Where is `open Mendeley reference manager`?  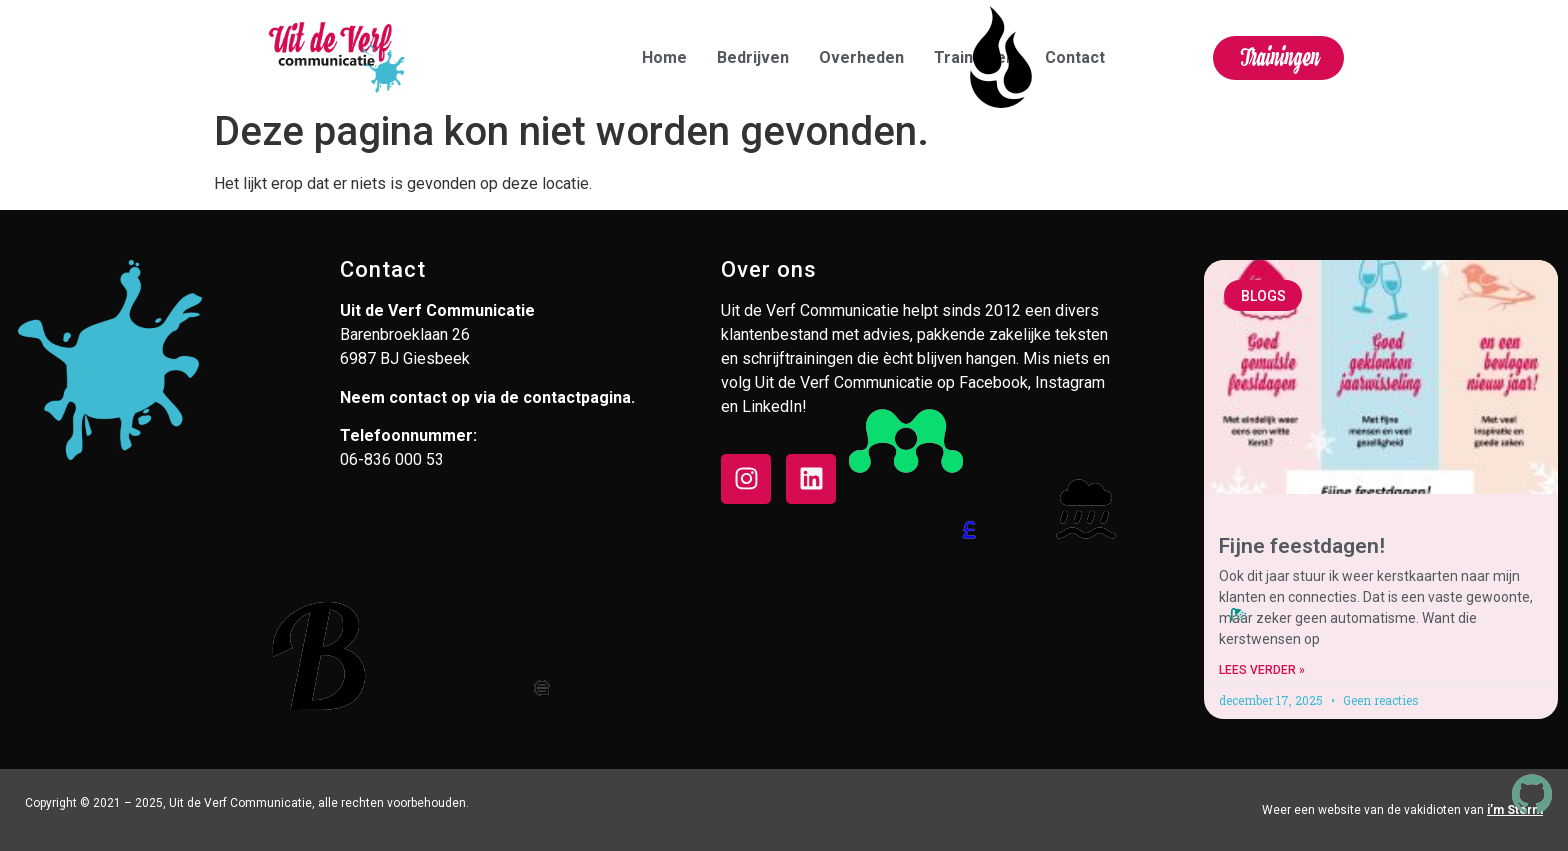
open Mendeley reference manager is located at coordinates (906, 441).